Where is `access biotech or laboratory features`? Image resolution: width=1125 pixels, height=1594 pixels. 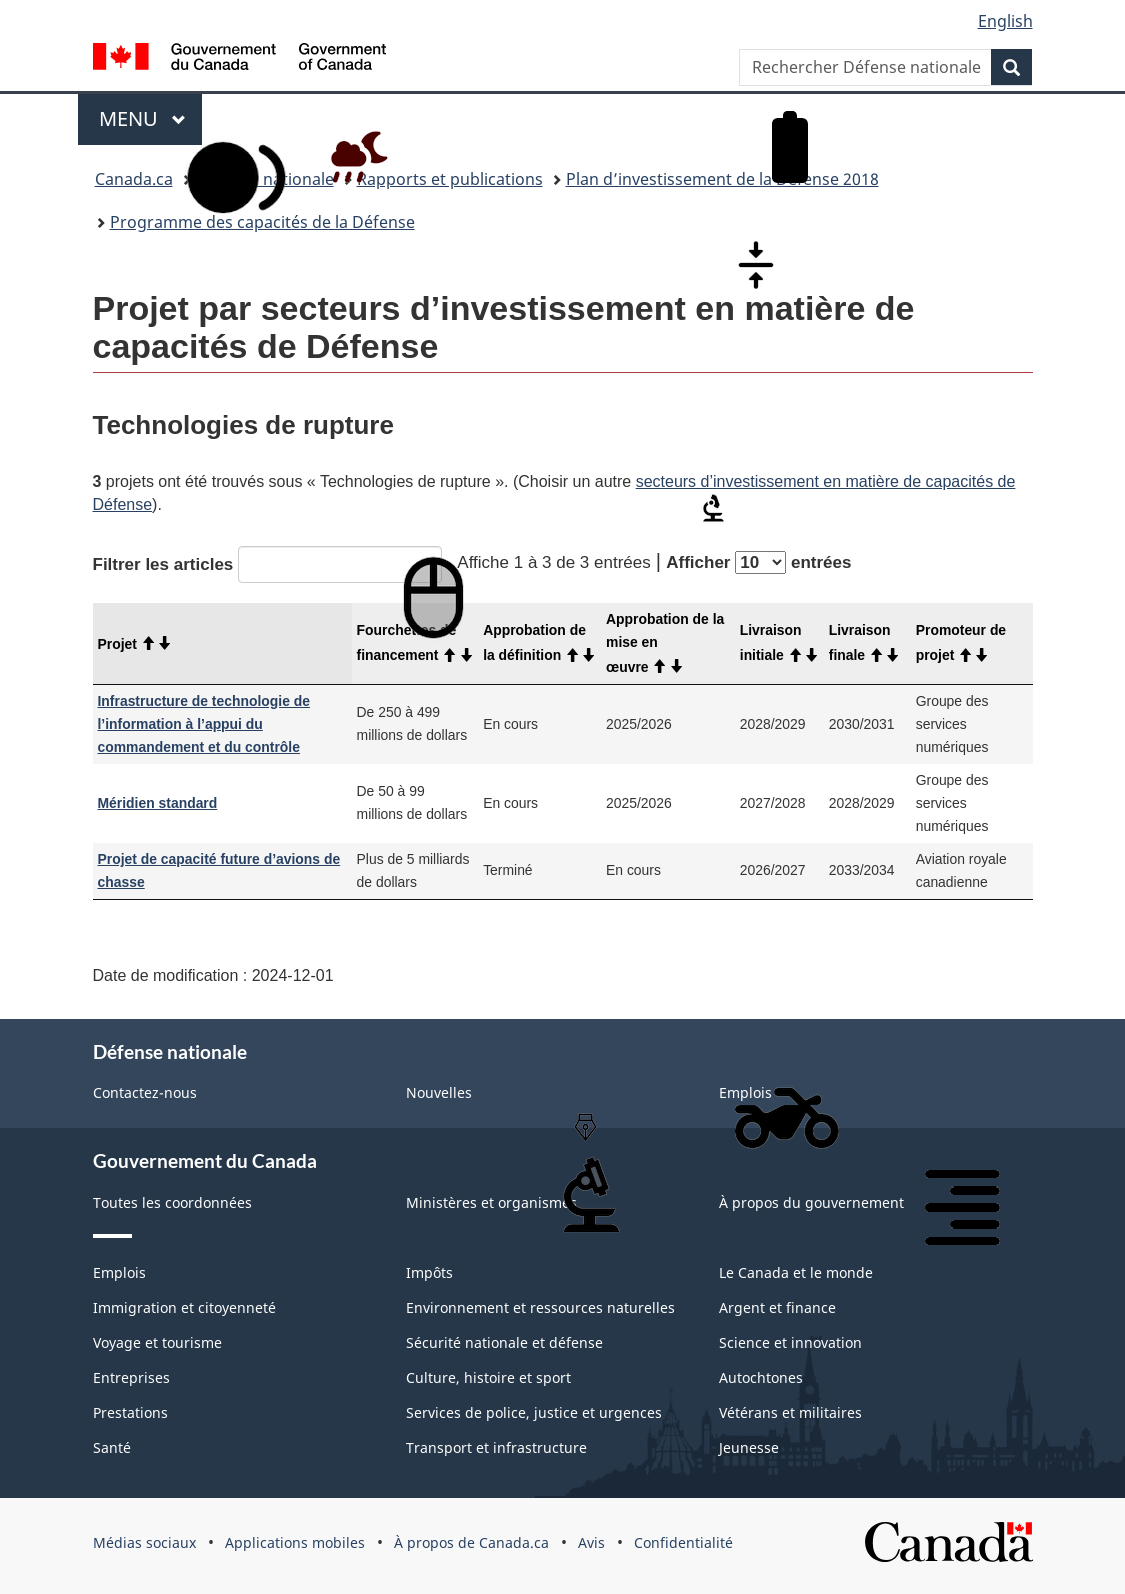 access biotech or laboratory features is located at coordinates (713, 508).